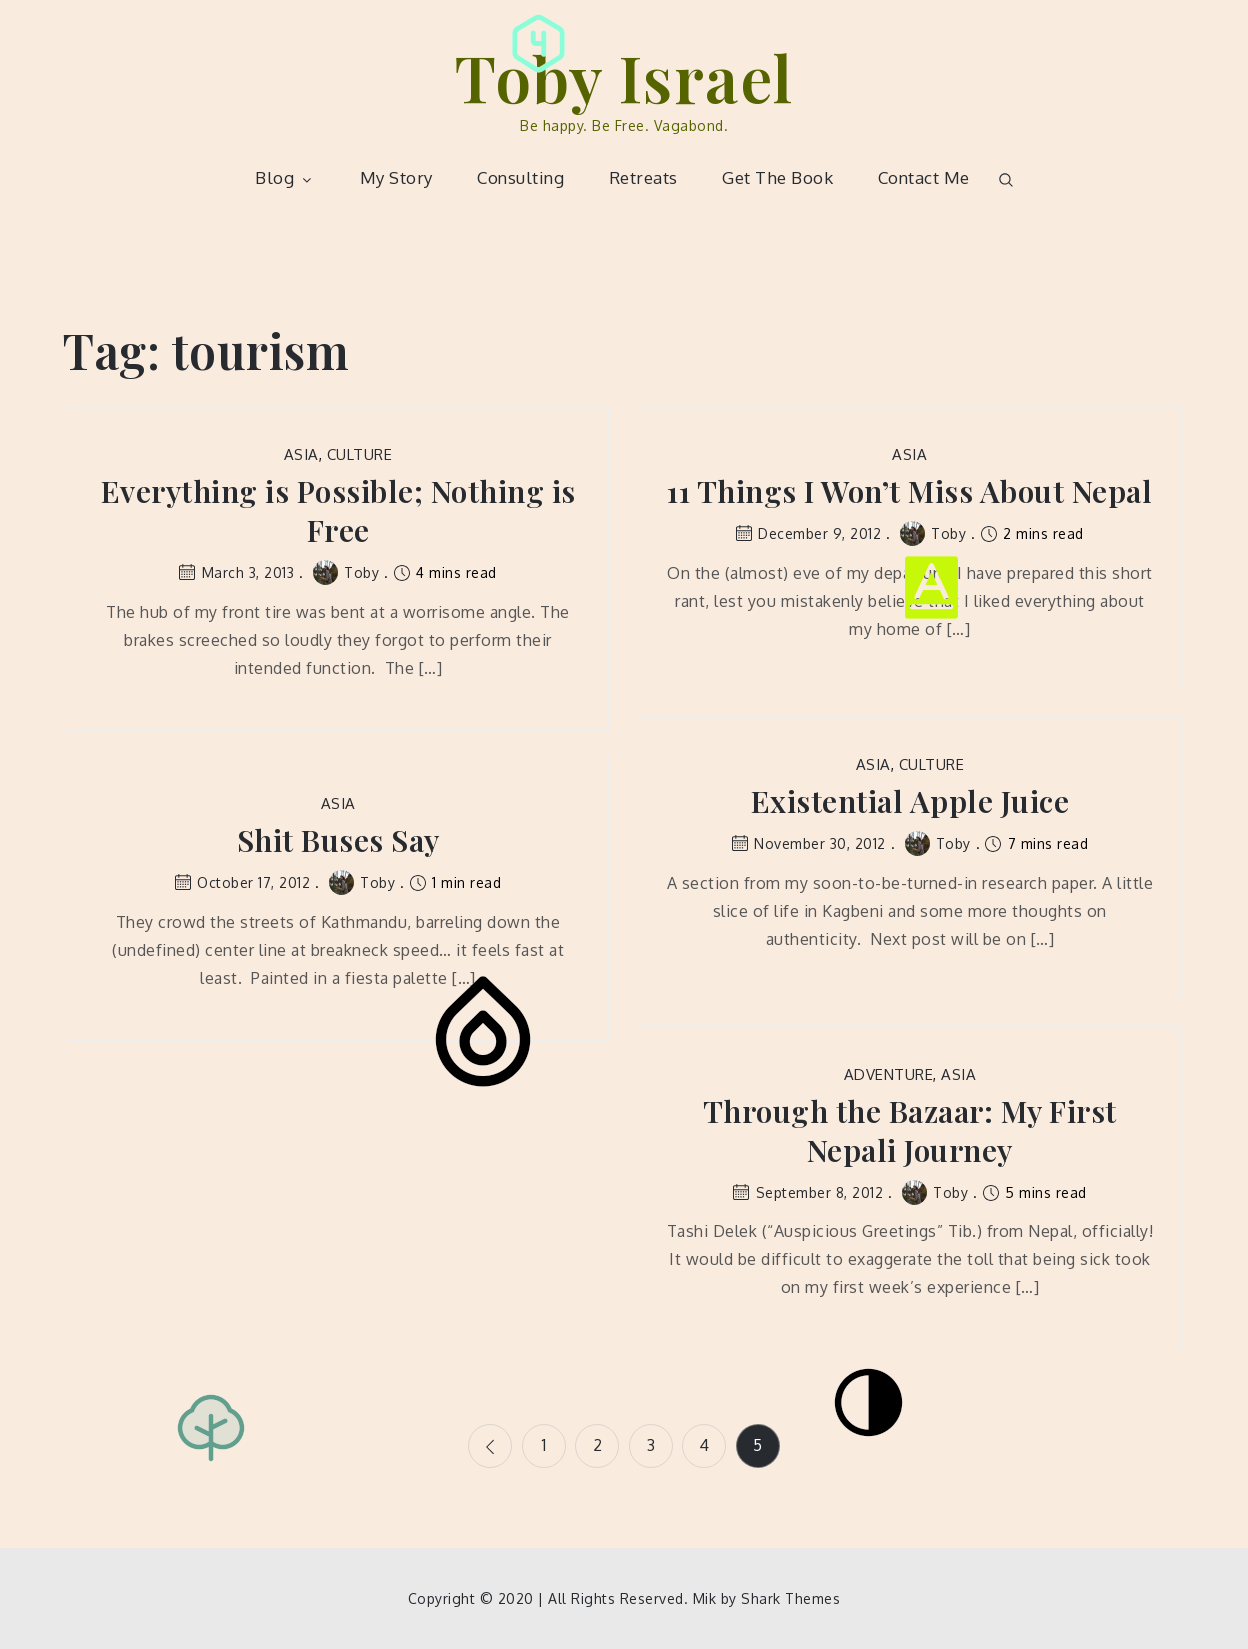 The height and width of the screenshot is (1649, 1248). Describe the element at coordinates (538, 43) in the screenshot. I see `step 4 in a multi-step process` at that location.